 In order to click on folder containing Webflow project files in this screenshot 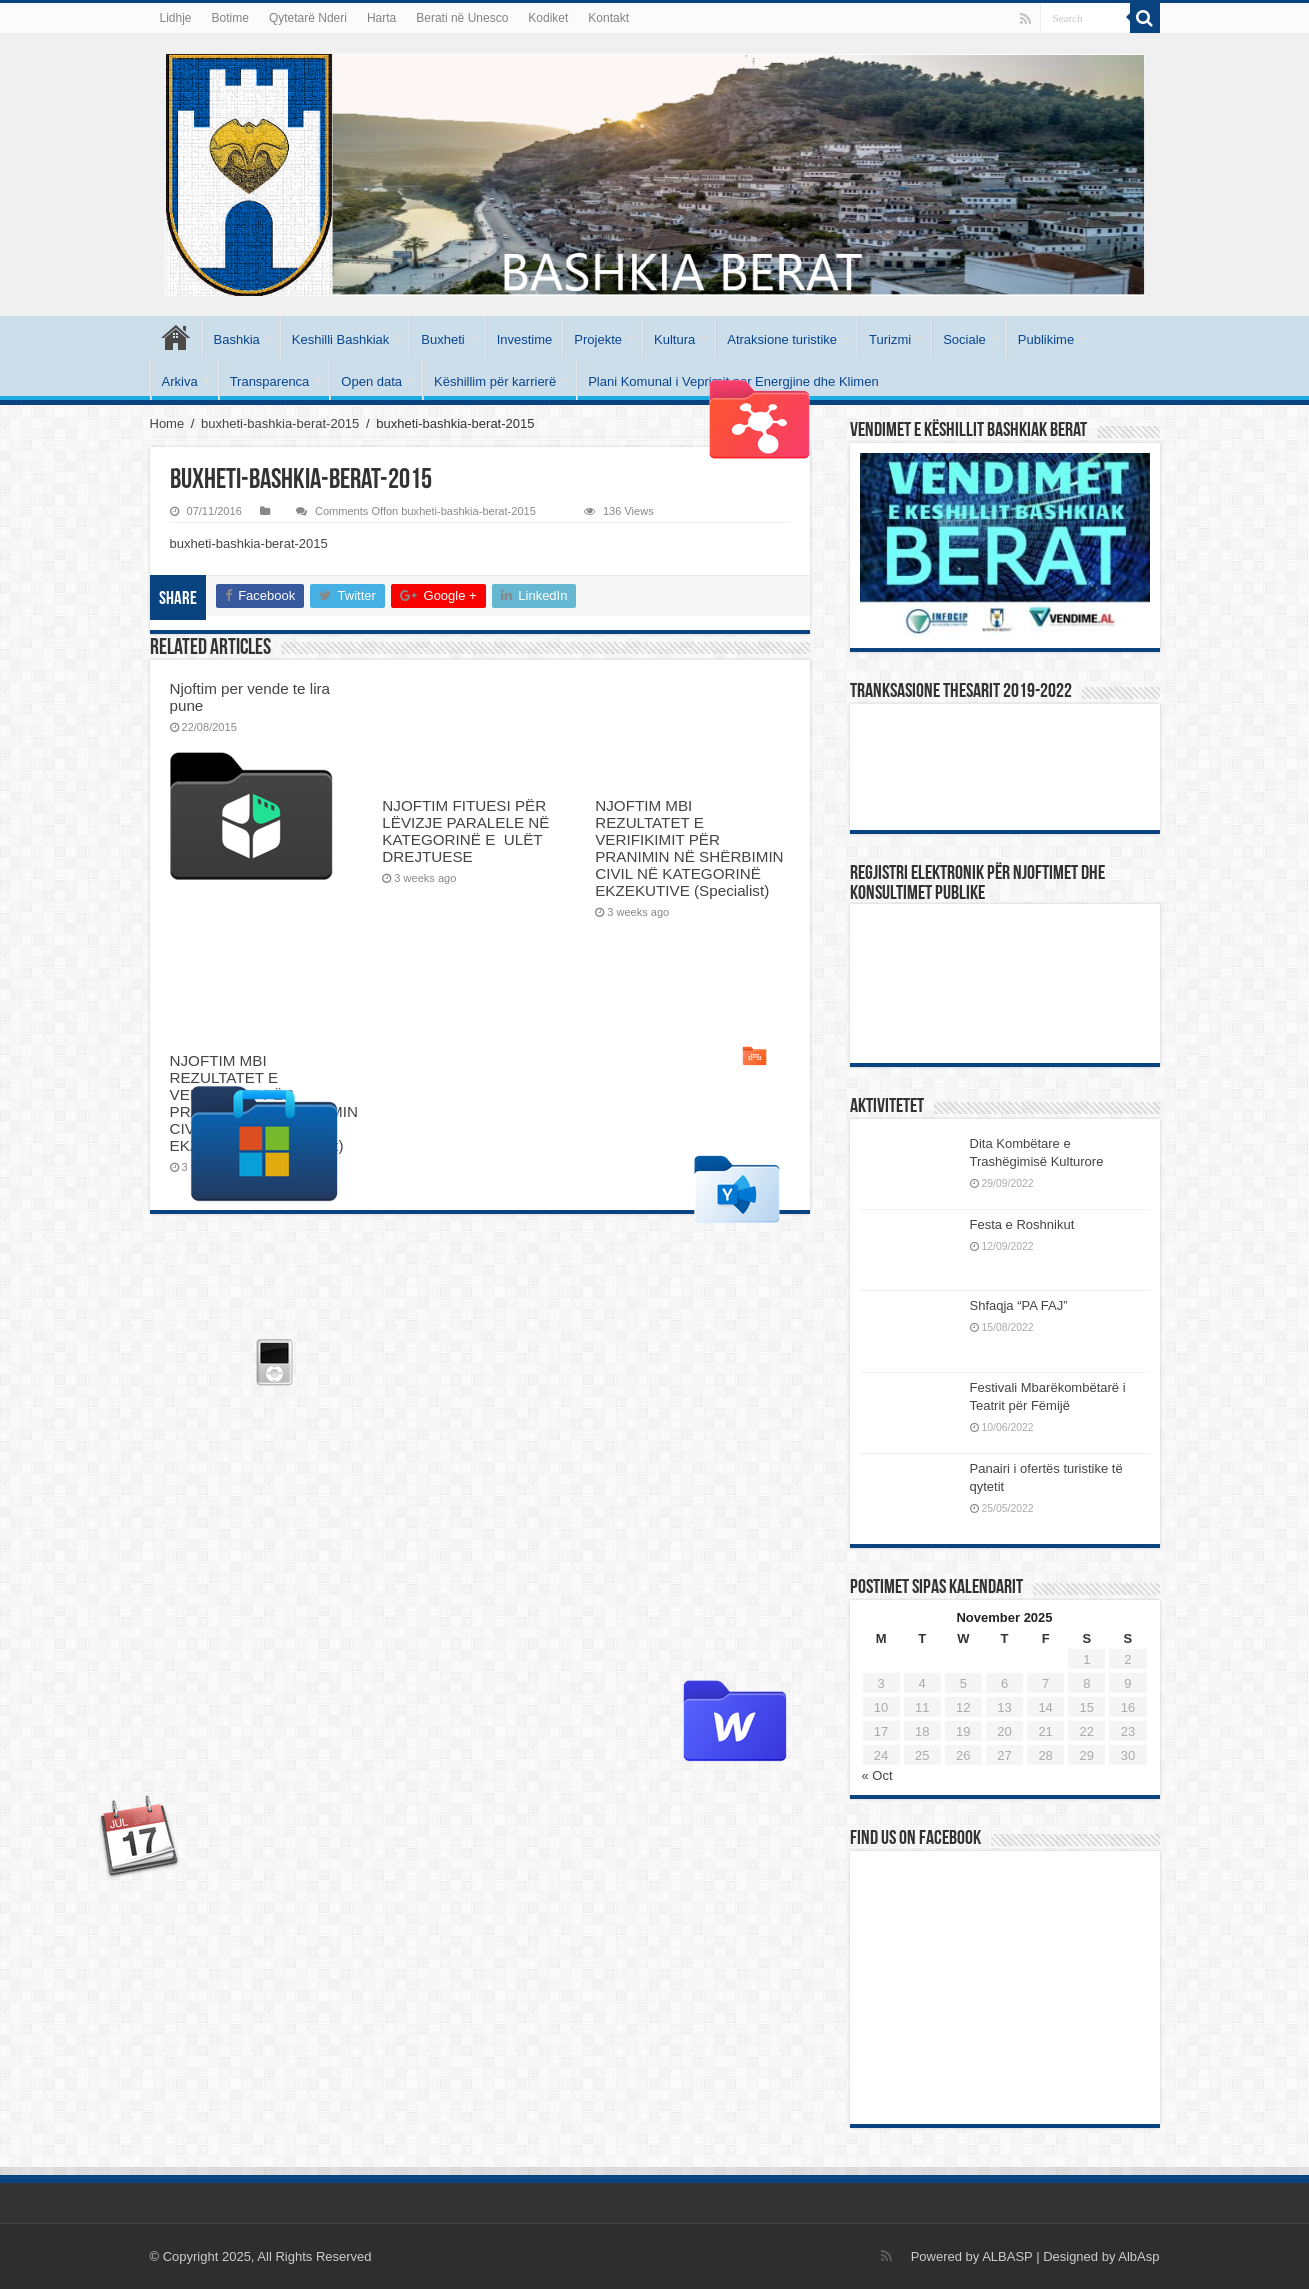, I will do `click(734, 1723)`.